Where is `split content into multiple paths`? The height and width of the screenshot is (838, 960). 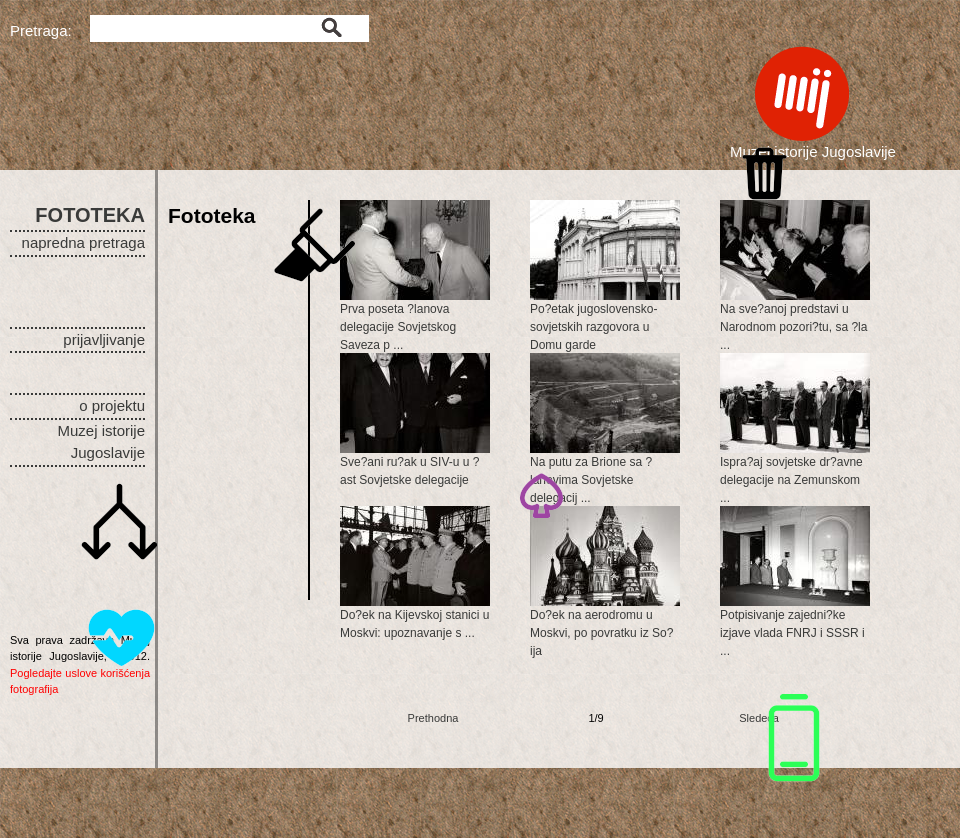 split content into multiple paths is located at coordinates (119, 524).